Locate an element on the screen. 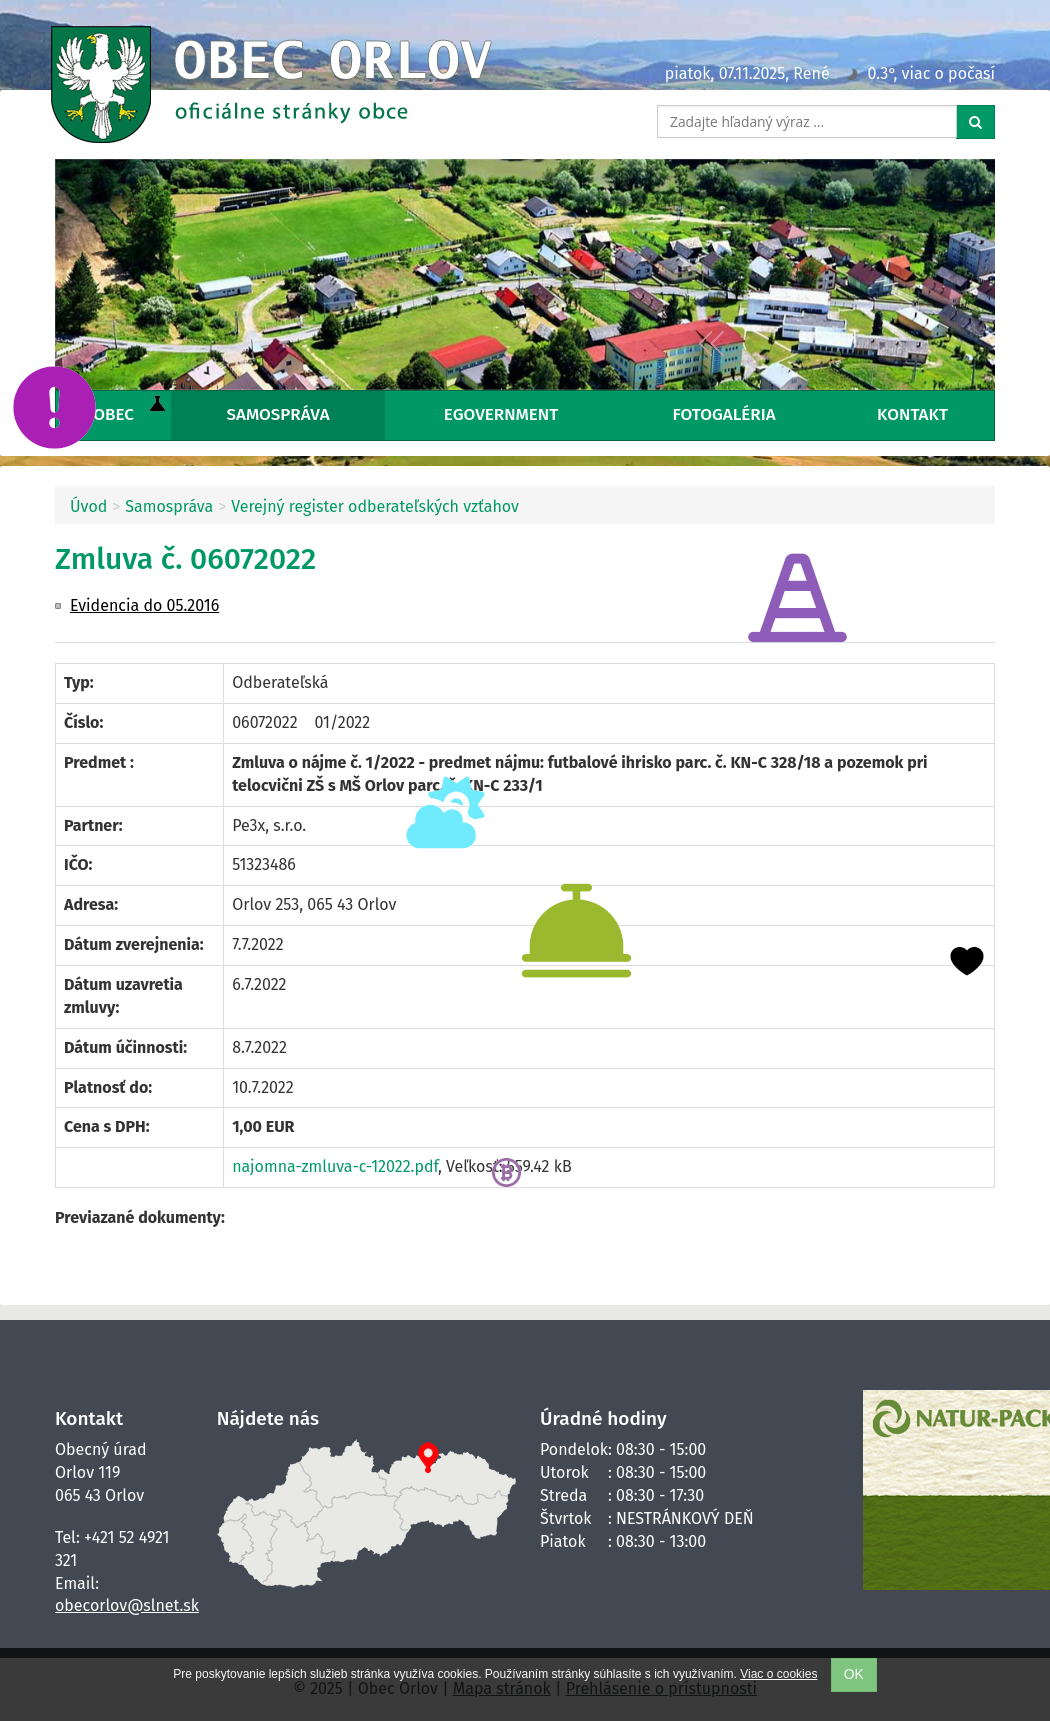 This screenshot has height=1721, width=1050. indicates construction or maintenance in progress is located at coordinates (797, 599).